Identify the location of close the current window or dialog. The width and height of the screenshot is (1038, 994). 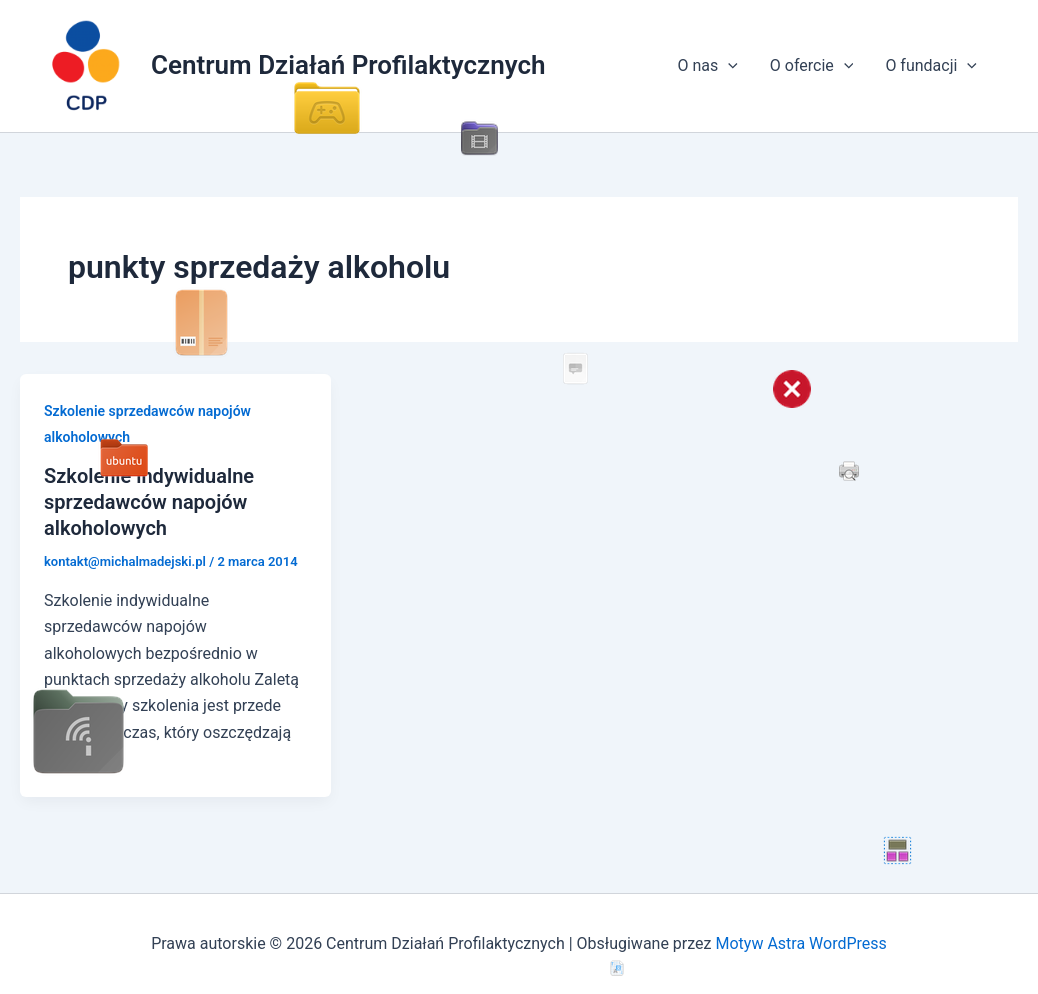
(792, 389).